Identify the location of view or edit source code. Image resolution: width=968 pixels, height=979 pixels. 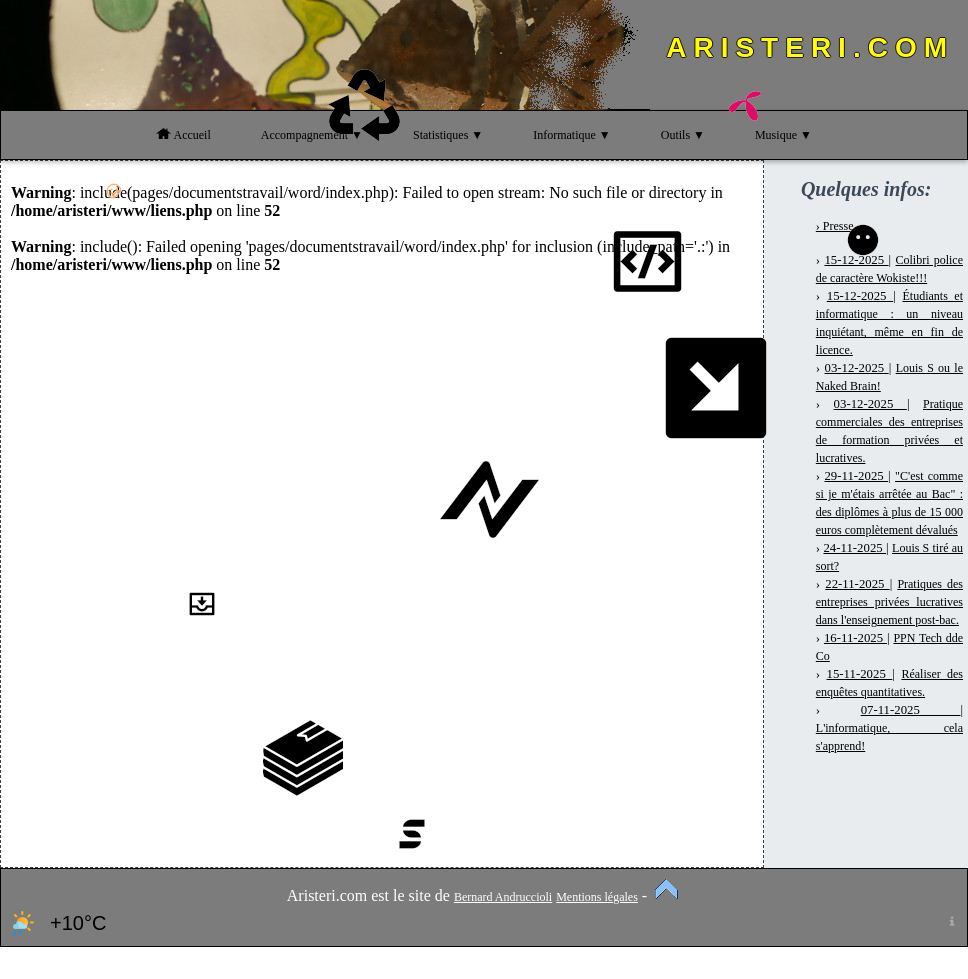
(647, 261).